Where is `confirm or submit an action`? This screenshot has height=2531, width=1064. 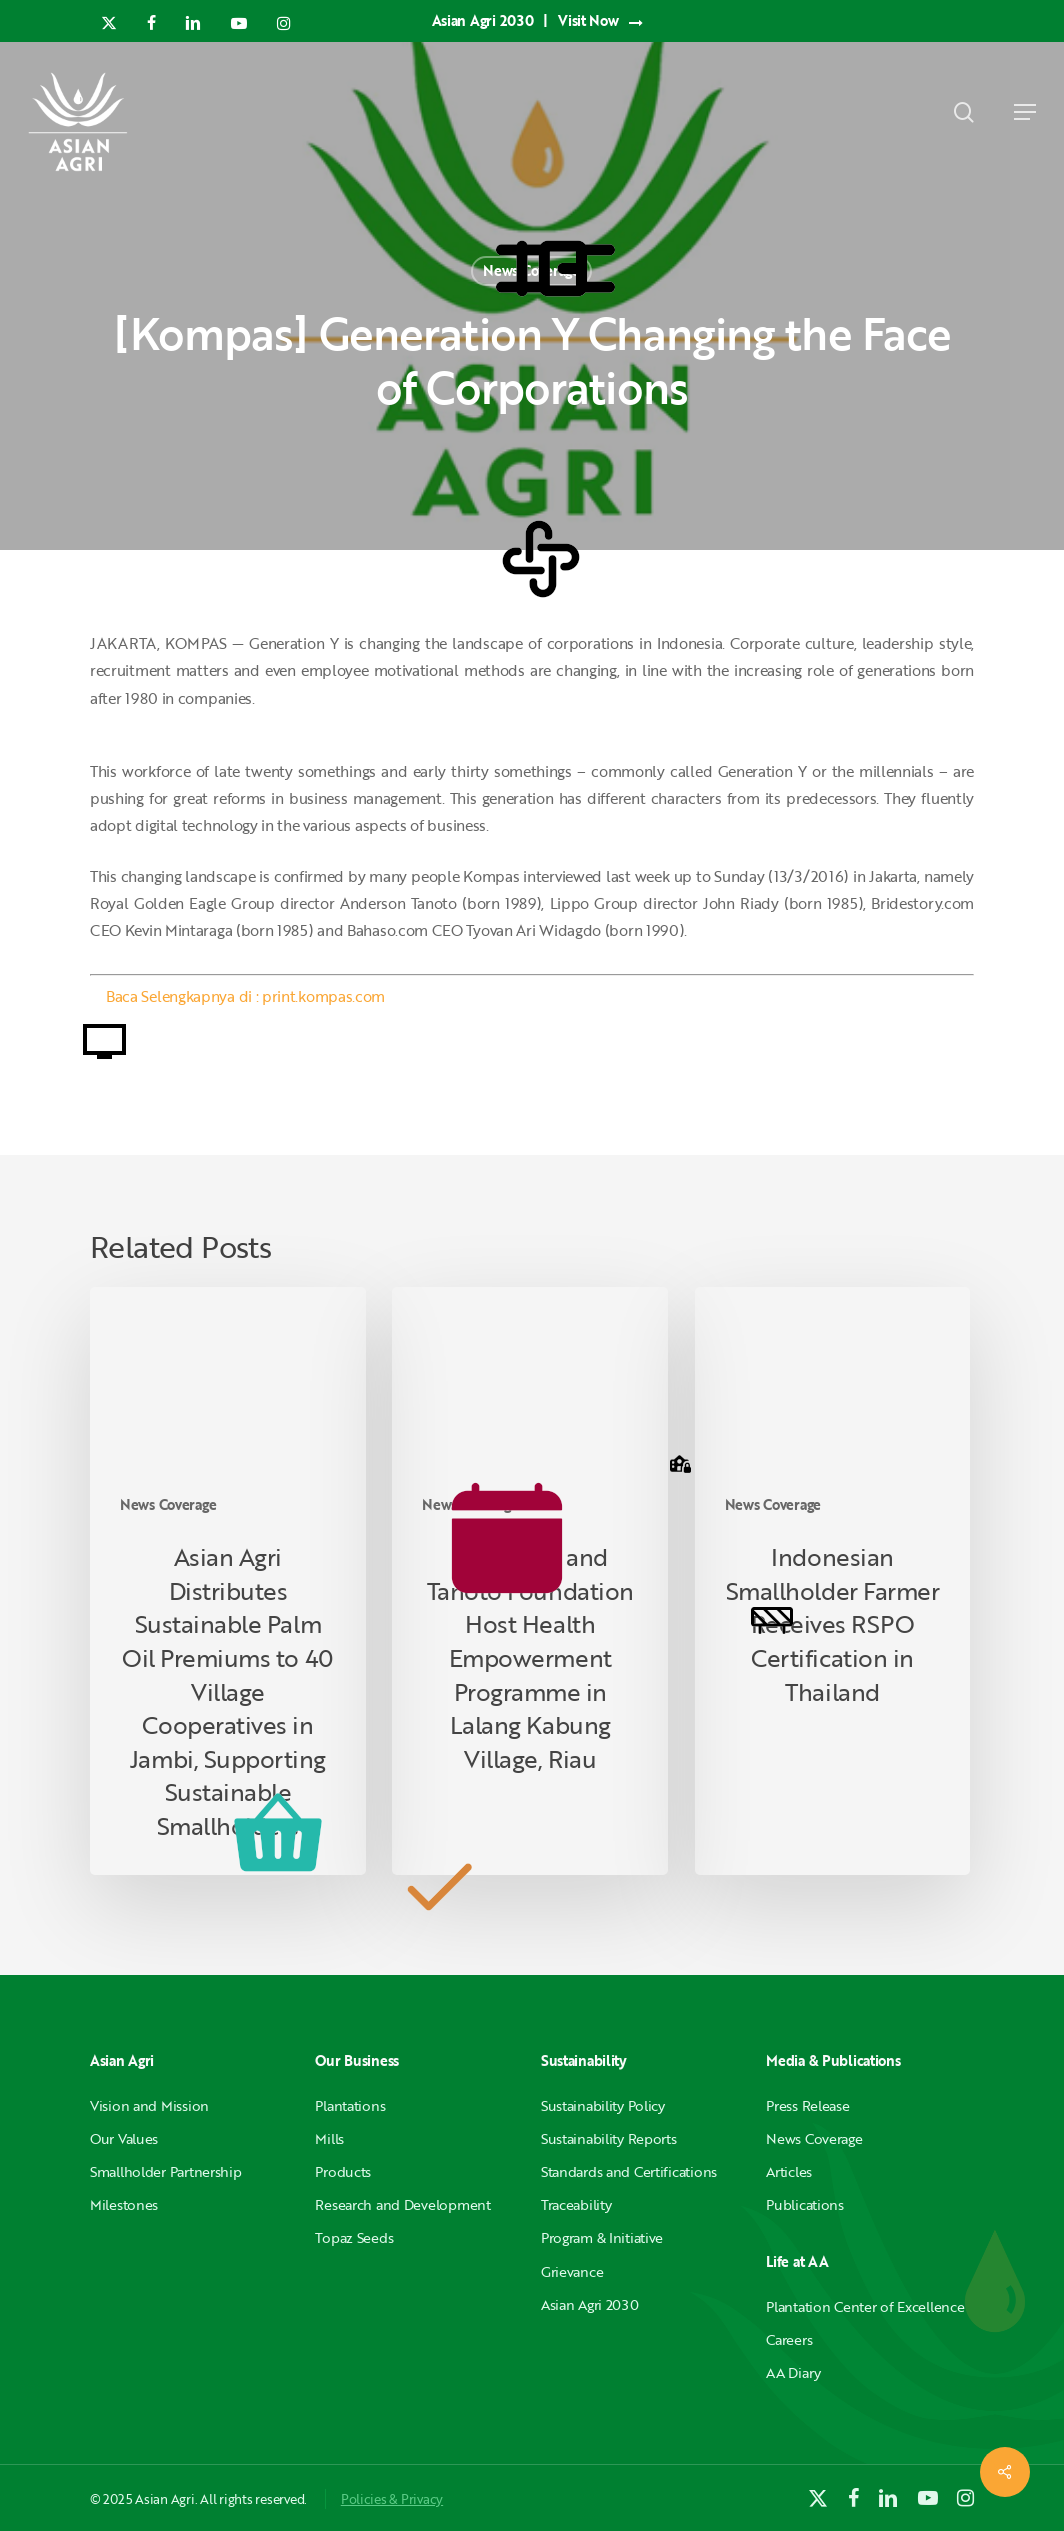 confirm or submit an action is located at coordinates (438, 1884).